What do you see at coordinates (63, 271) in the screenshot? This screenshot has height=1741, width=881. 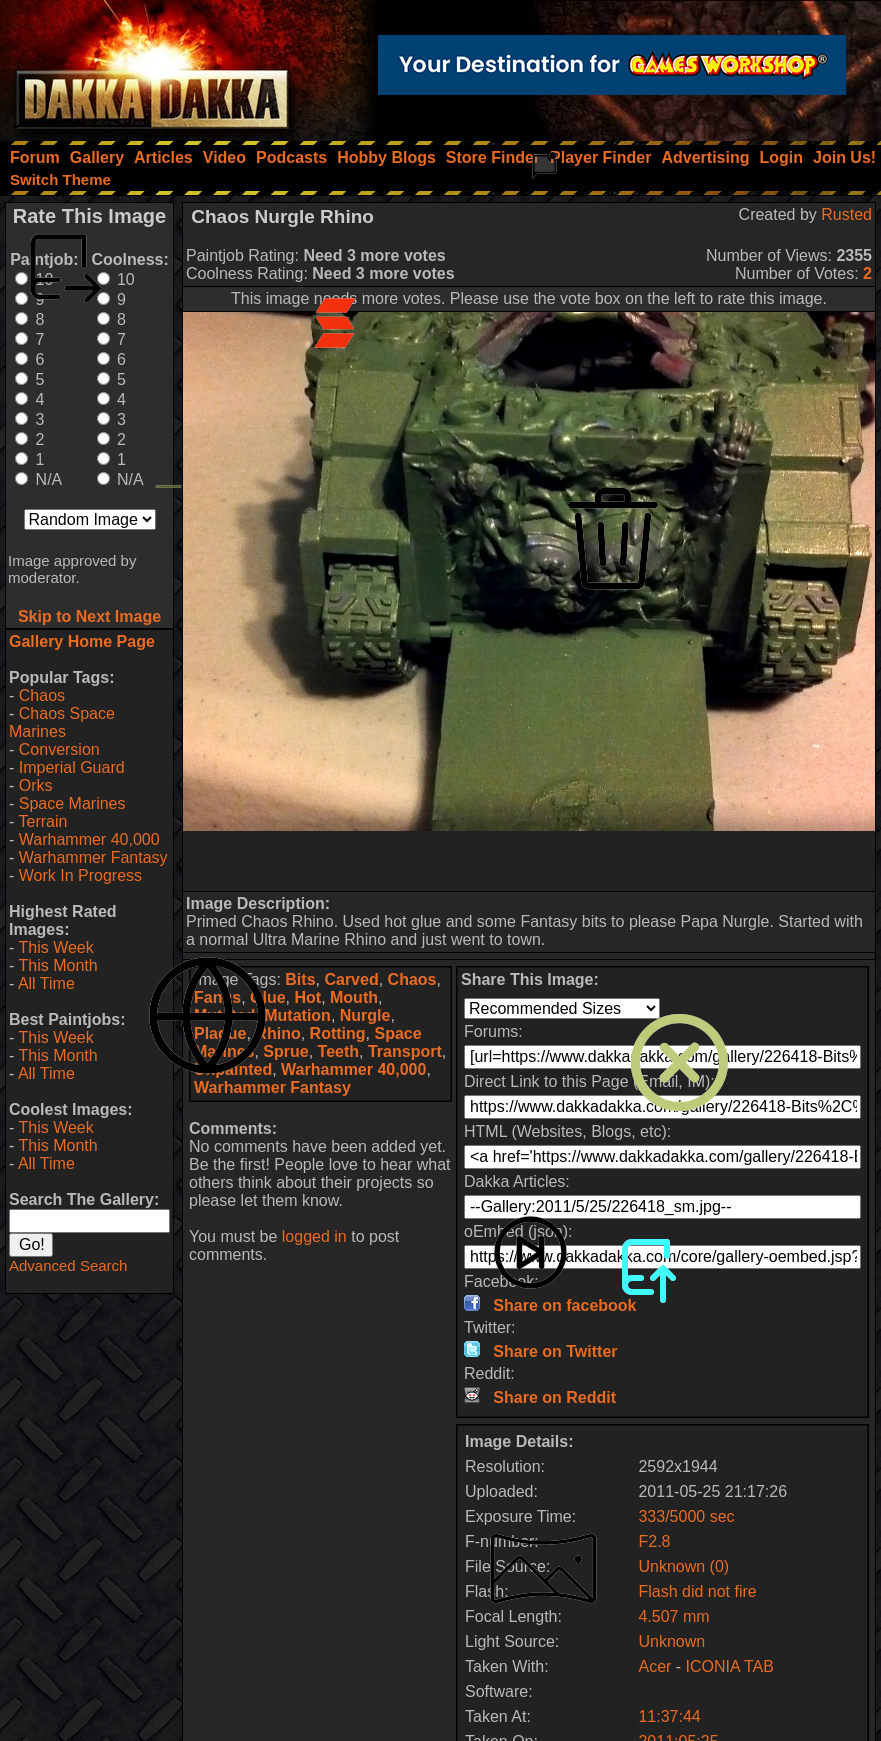 I see `pull changes from a remote repository` at bounding box center [63, 271].